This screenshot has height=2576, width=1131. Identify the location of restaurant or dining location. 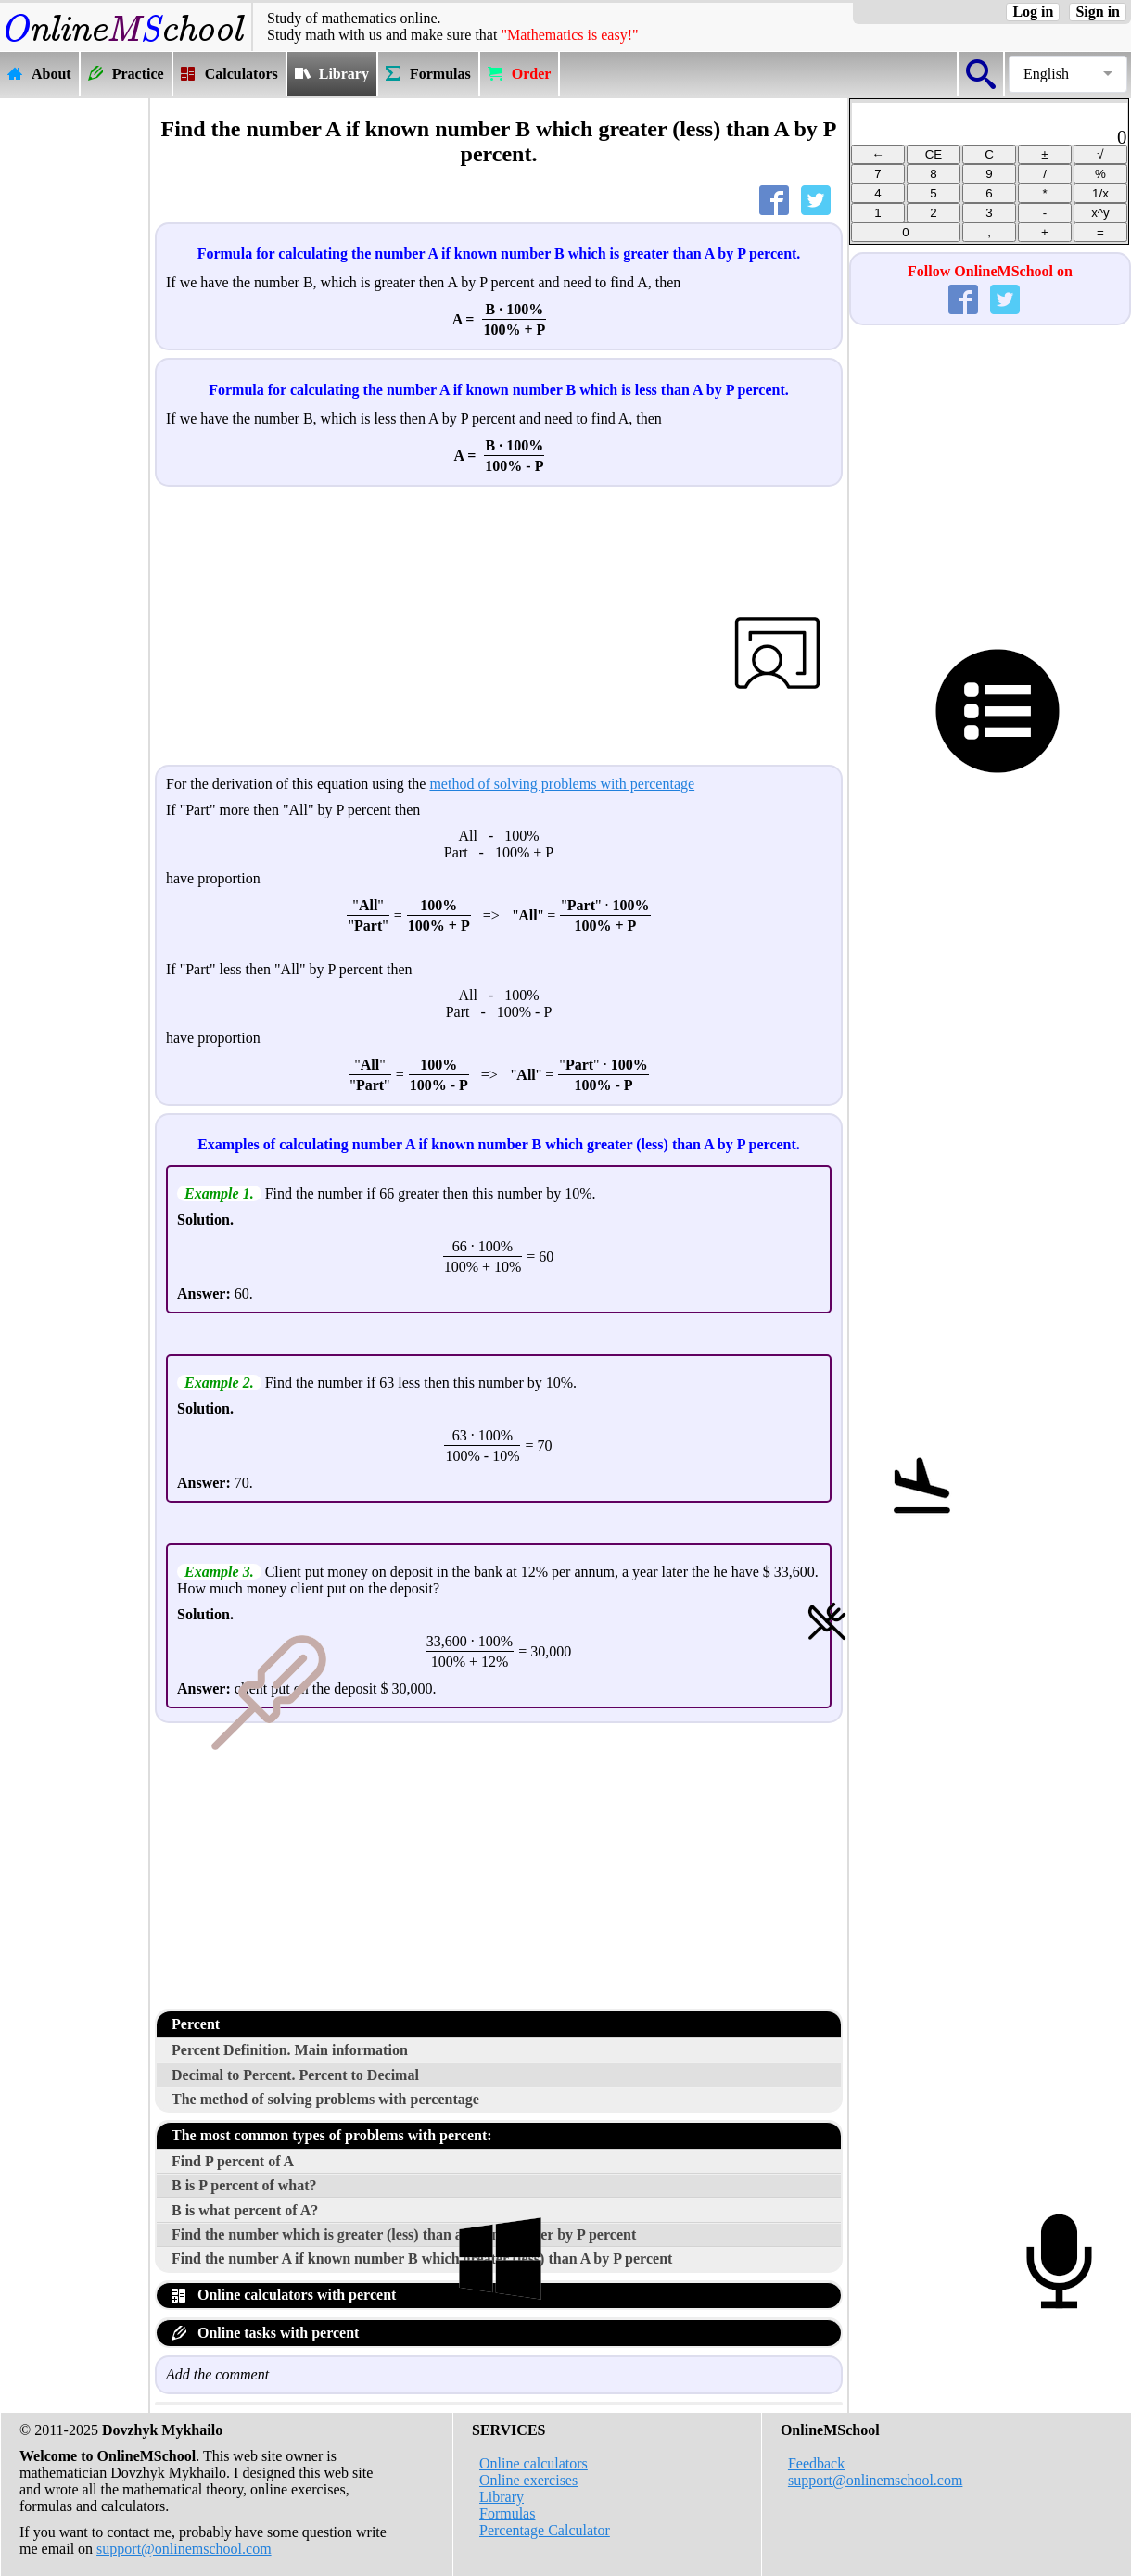
(827, 1621).